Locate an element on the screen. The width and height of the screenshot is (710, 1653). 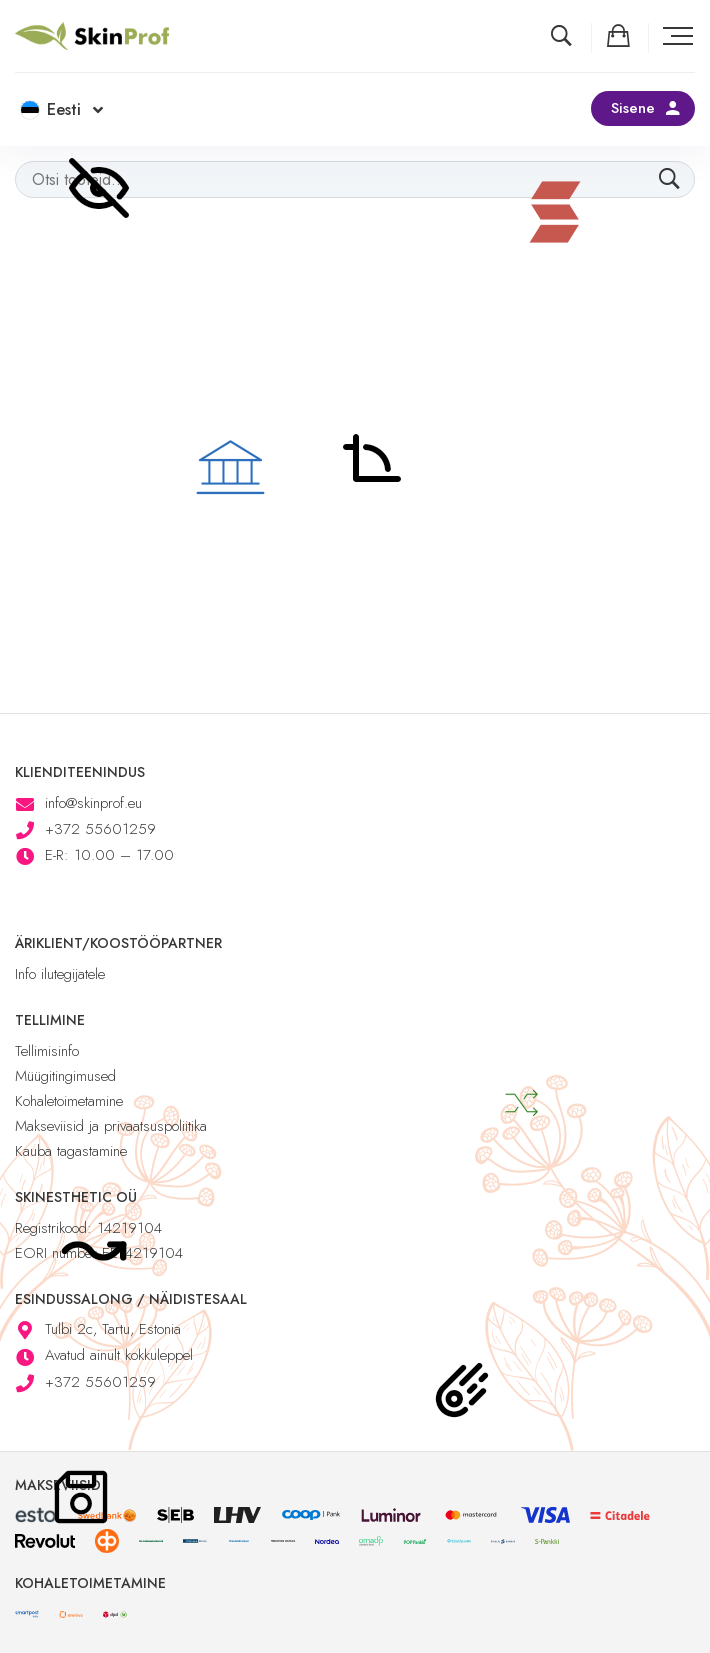
indicates a trending or viral item is located at coordinates (462, 1391).